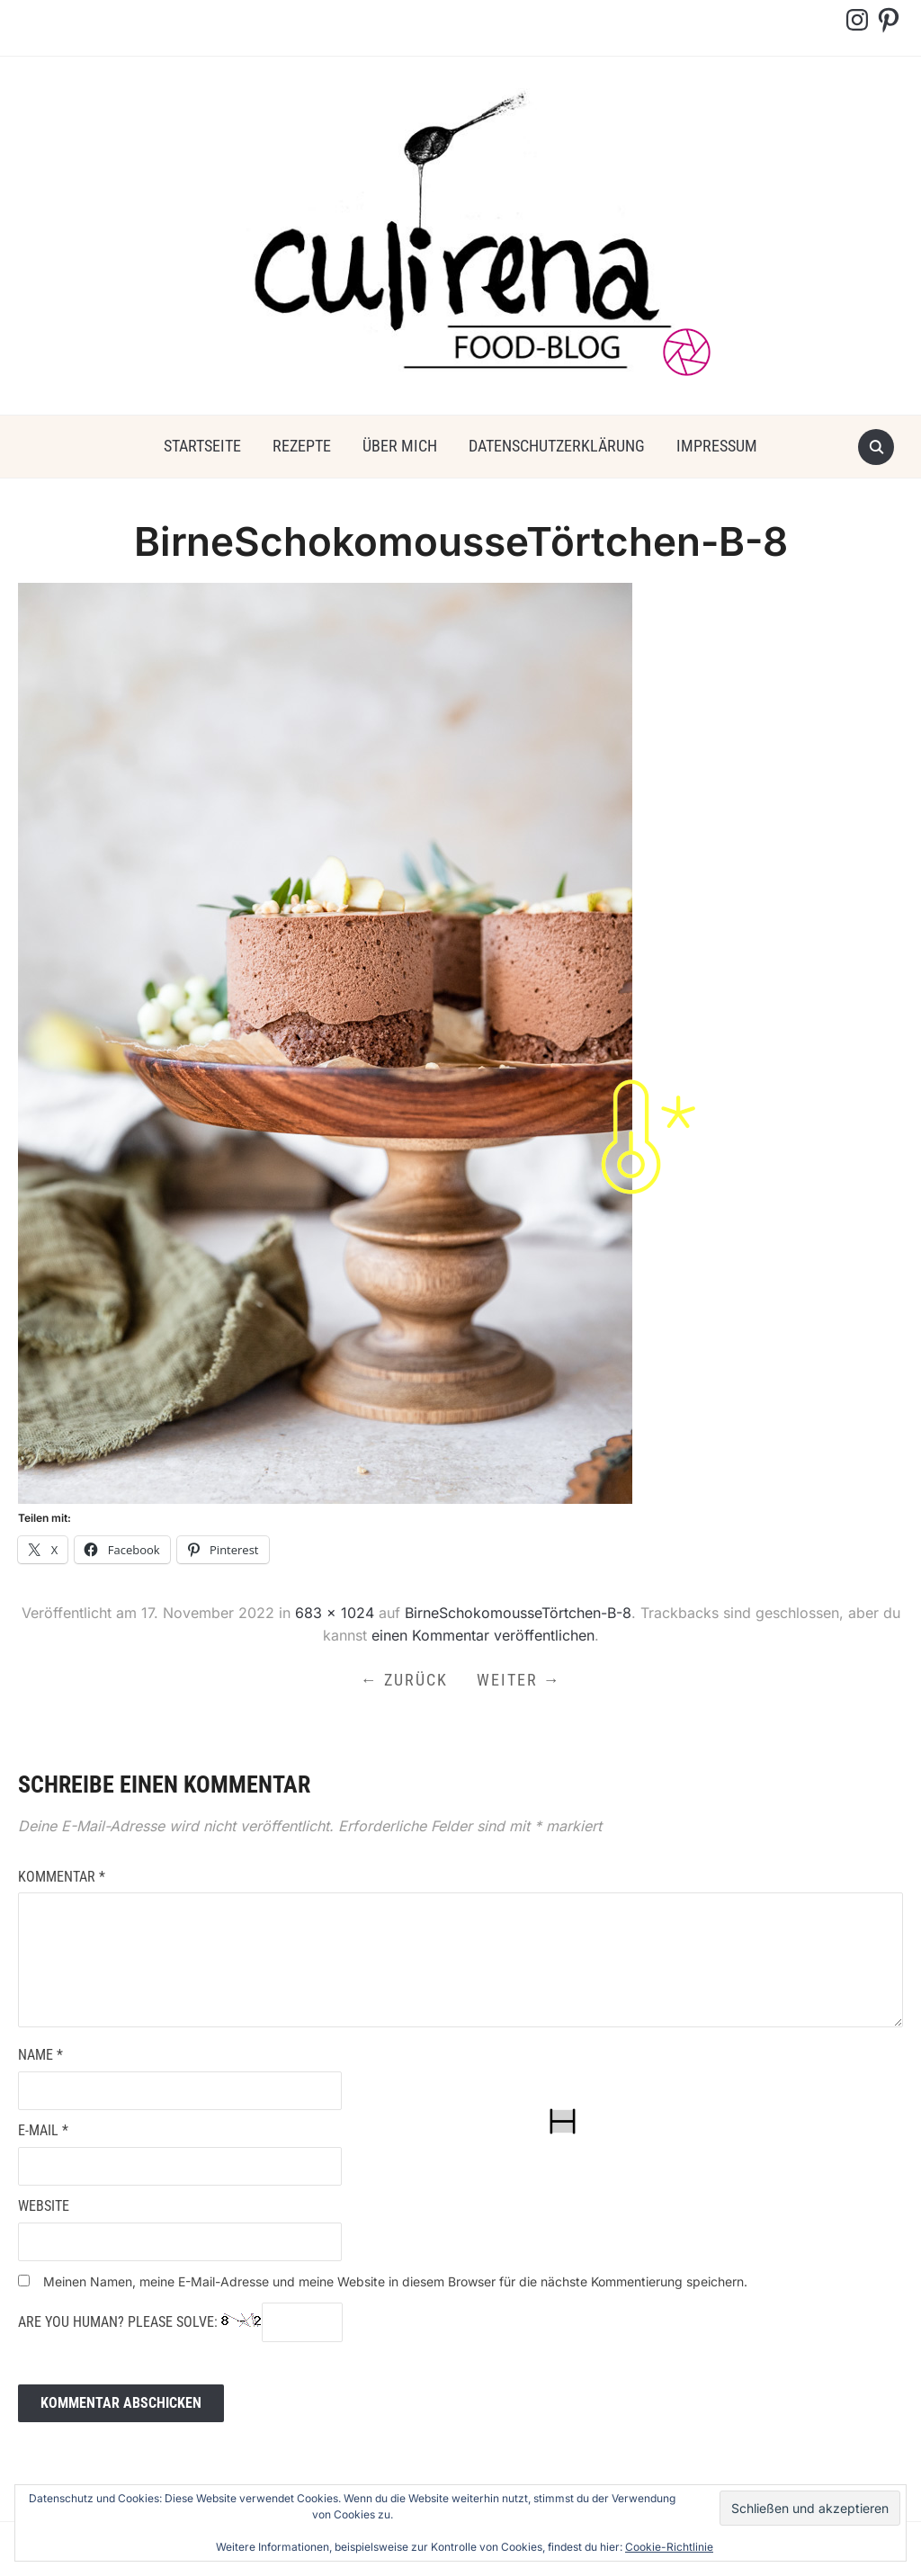 Image resolution: width=921 pixels, height=2576 pixels. Describe the element at coordinates (686, 352) in the screenshot. I see `adjust camera aperture settings` at that location.